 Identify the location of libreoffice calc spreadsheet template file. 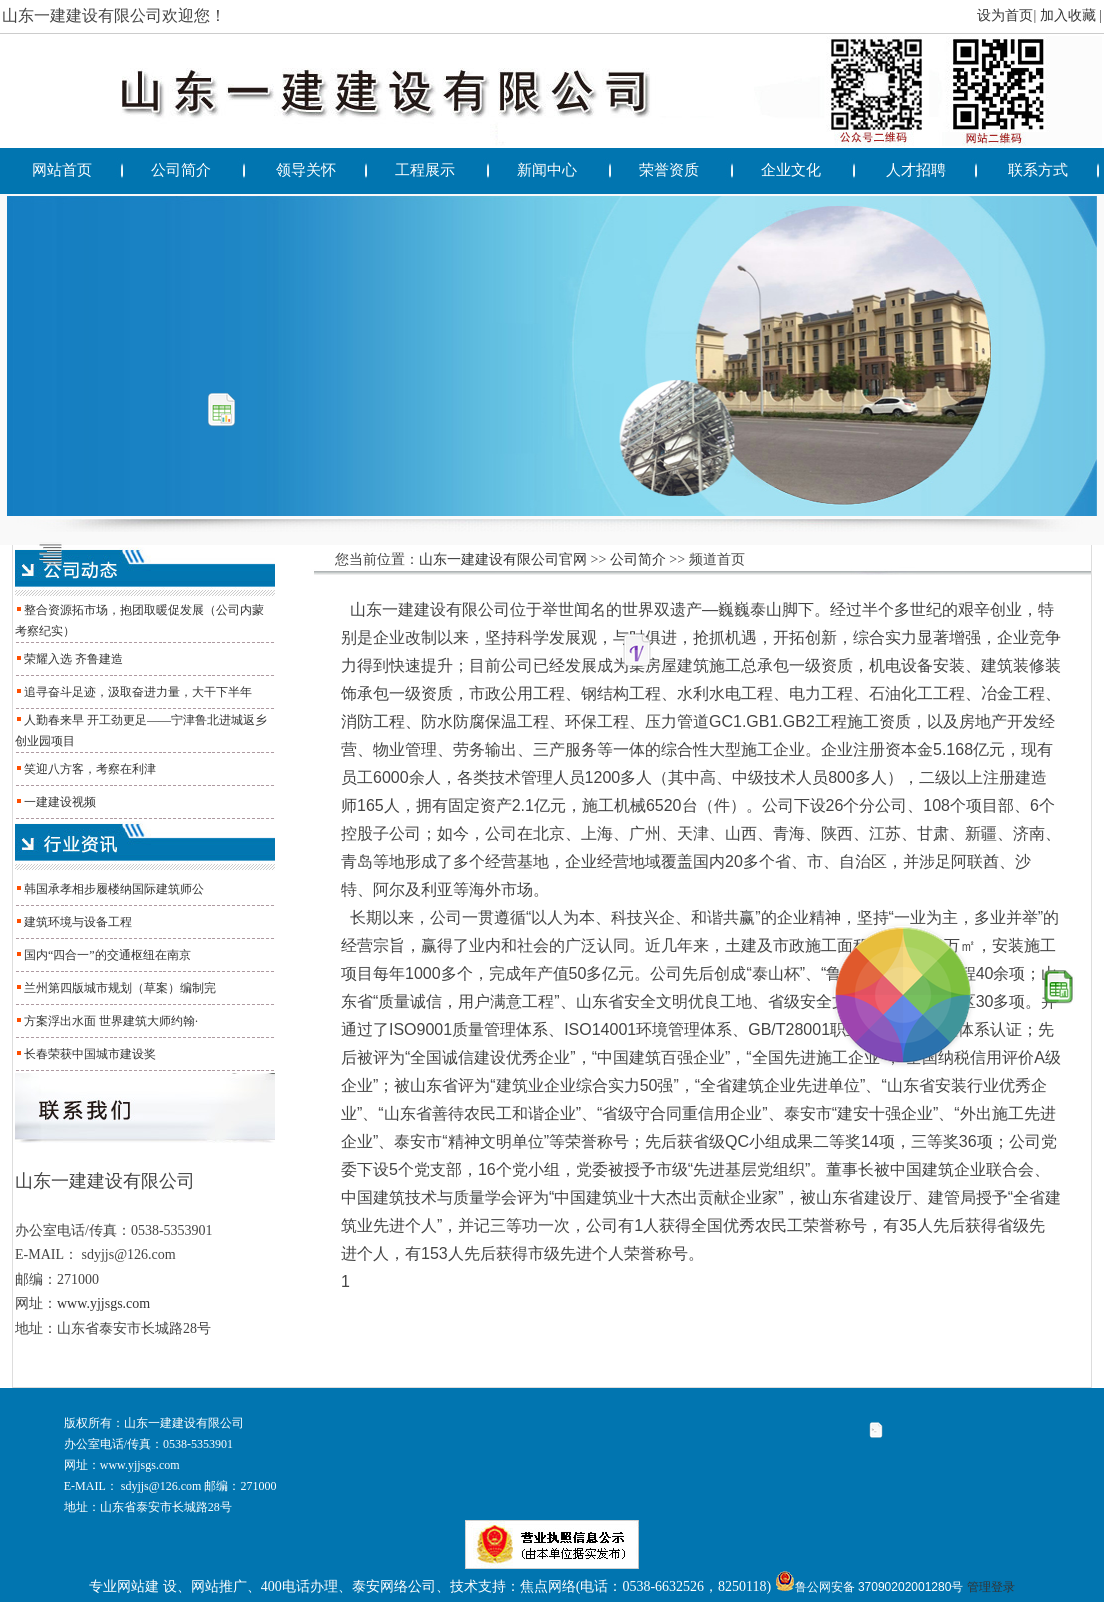
(1058, 986).